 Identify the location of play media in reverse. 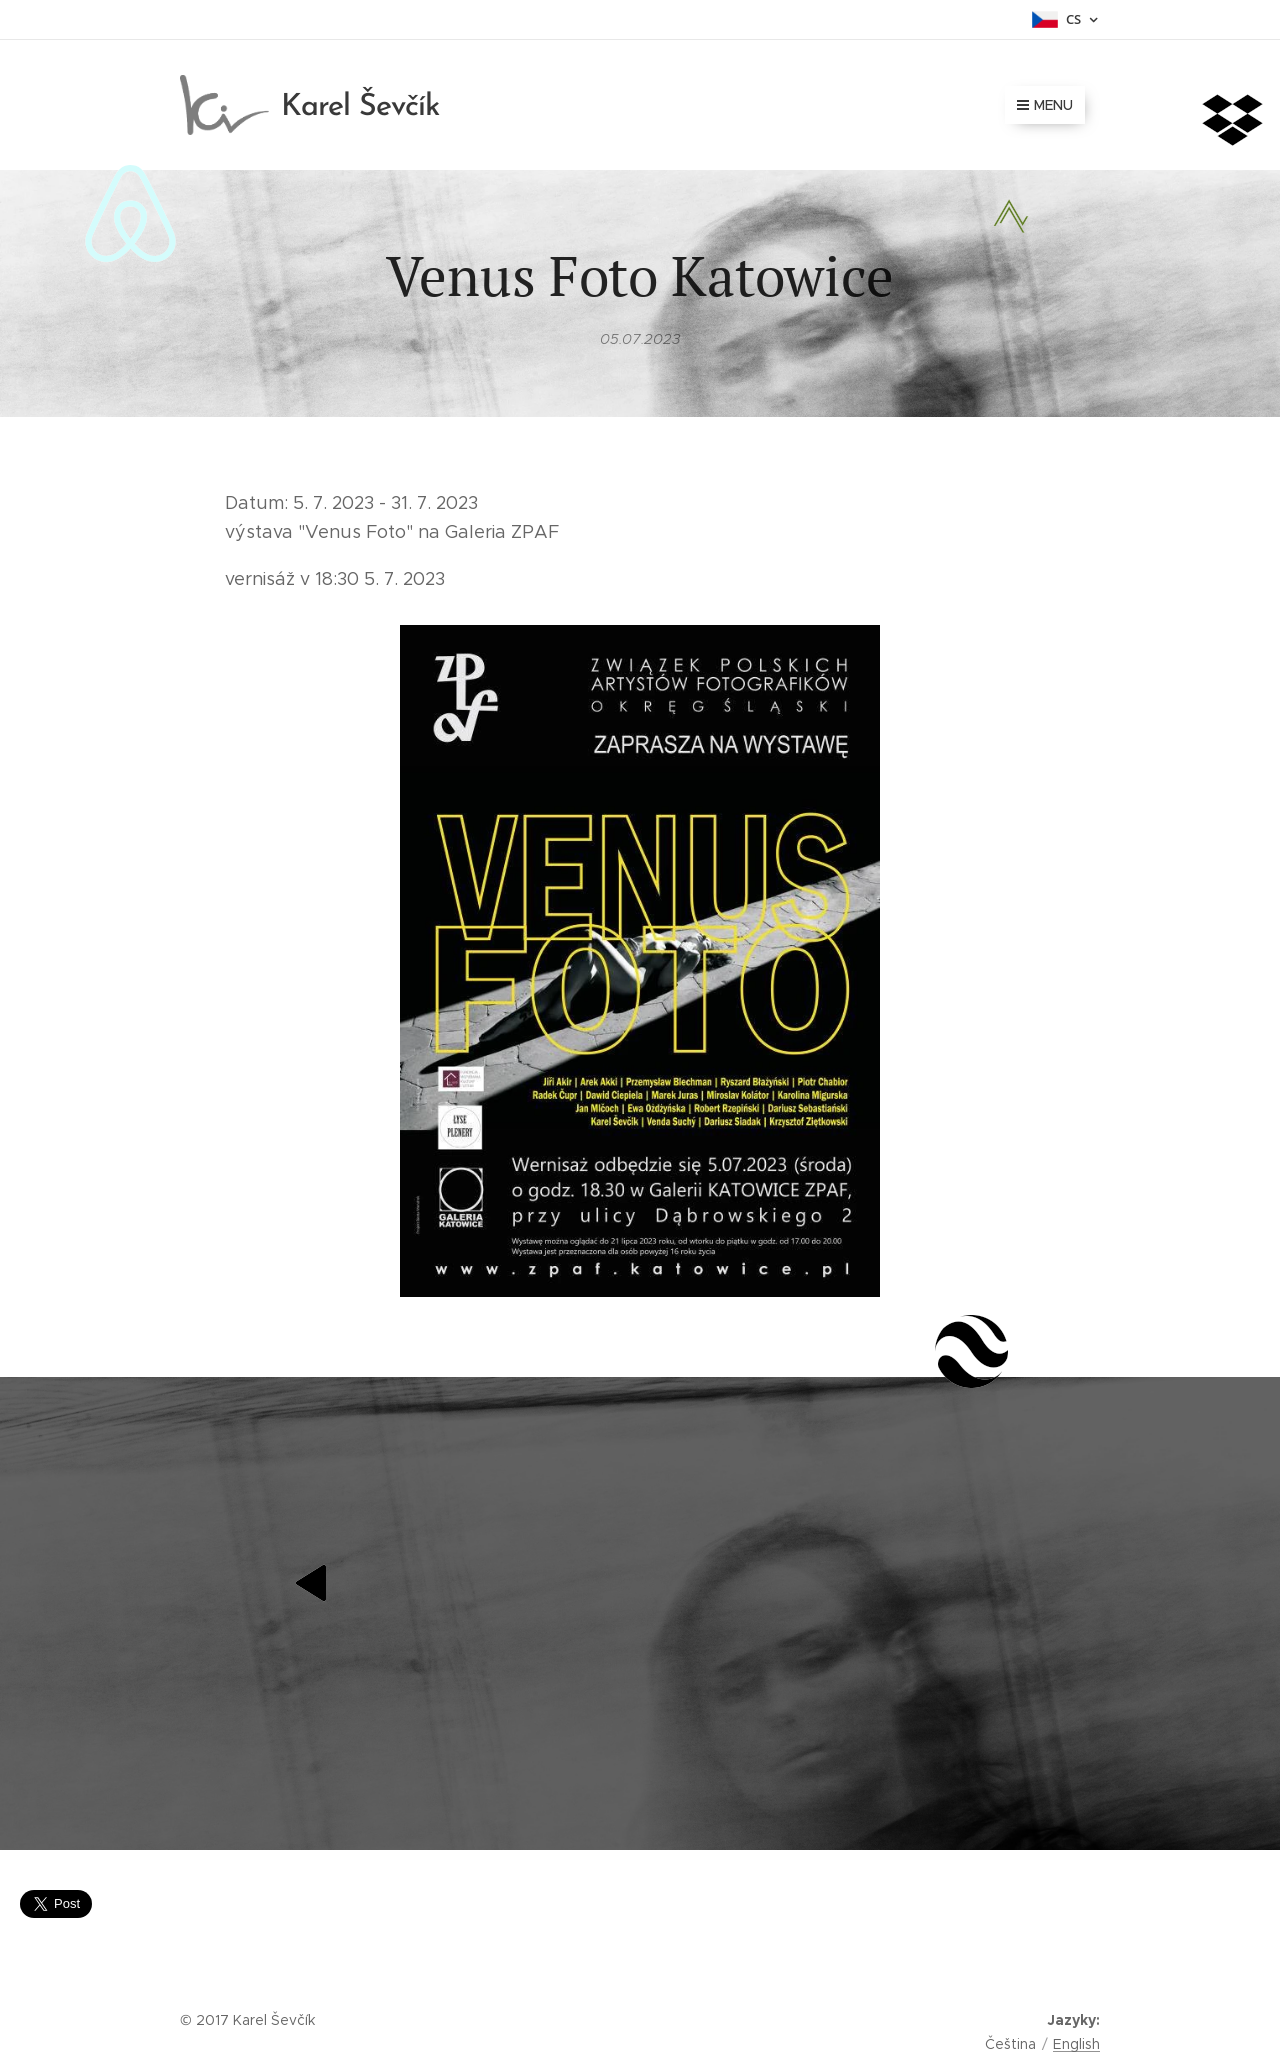
(314, 1583).